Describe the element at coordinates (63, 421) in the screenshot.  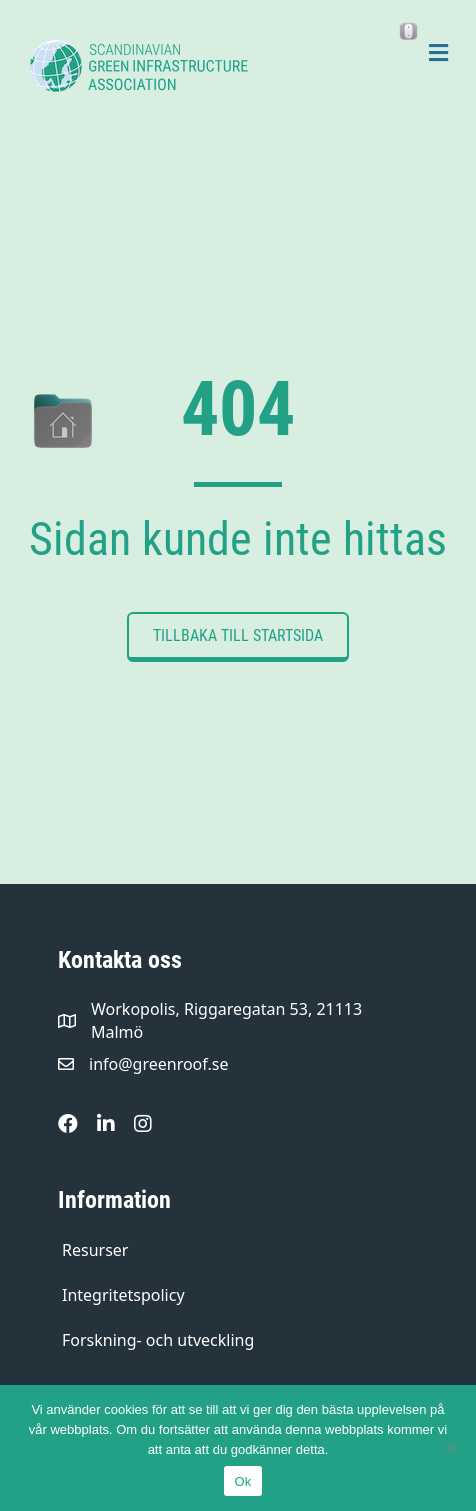
I see `access your home folder or personal files` at that location.